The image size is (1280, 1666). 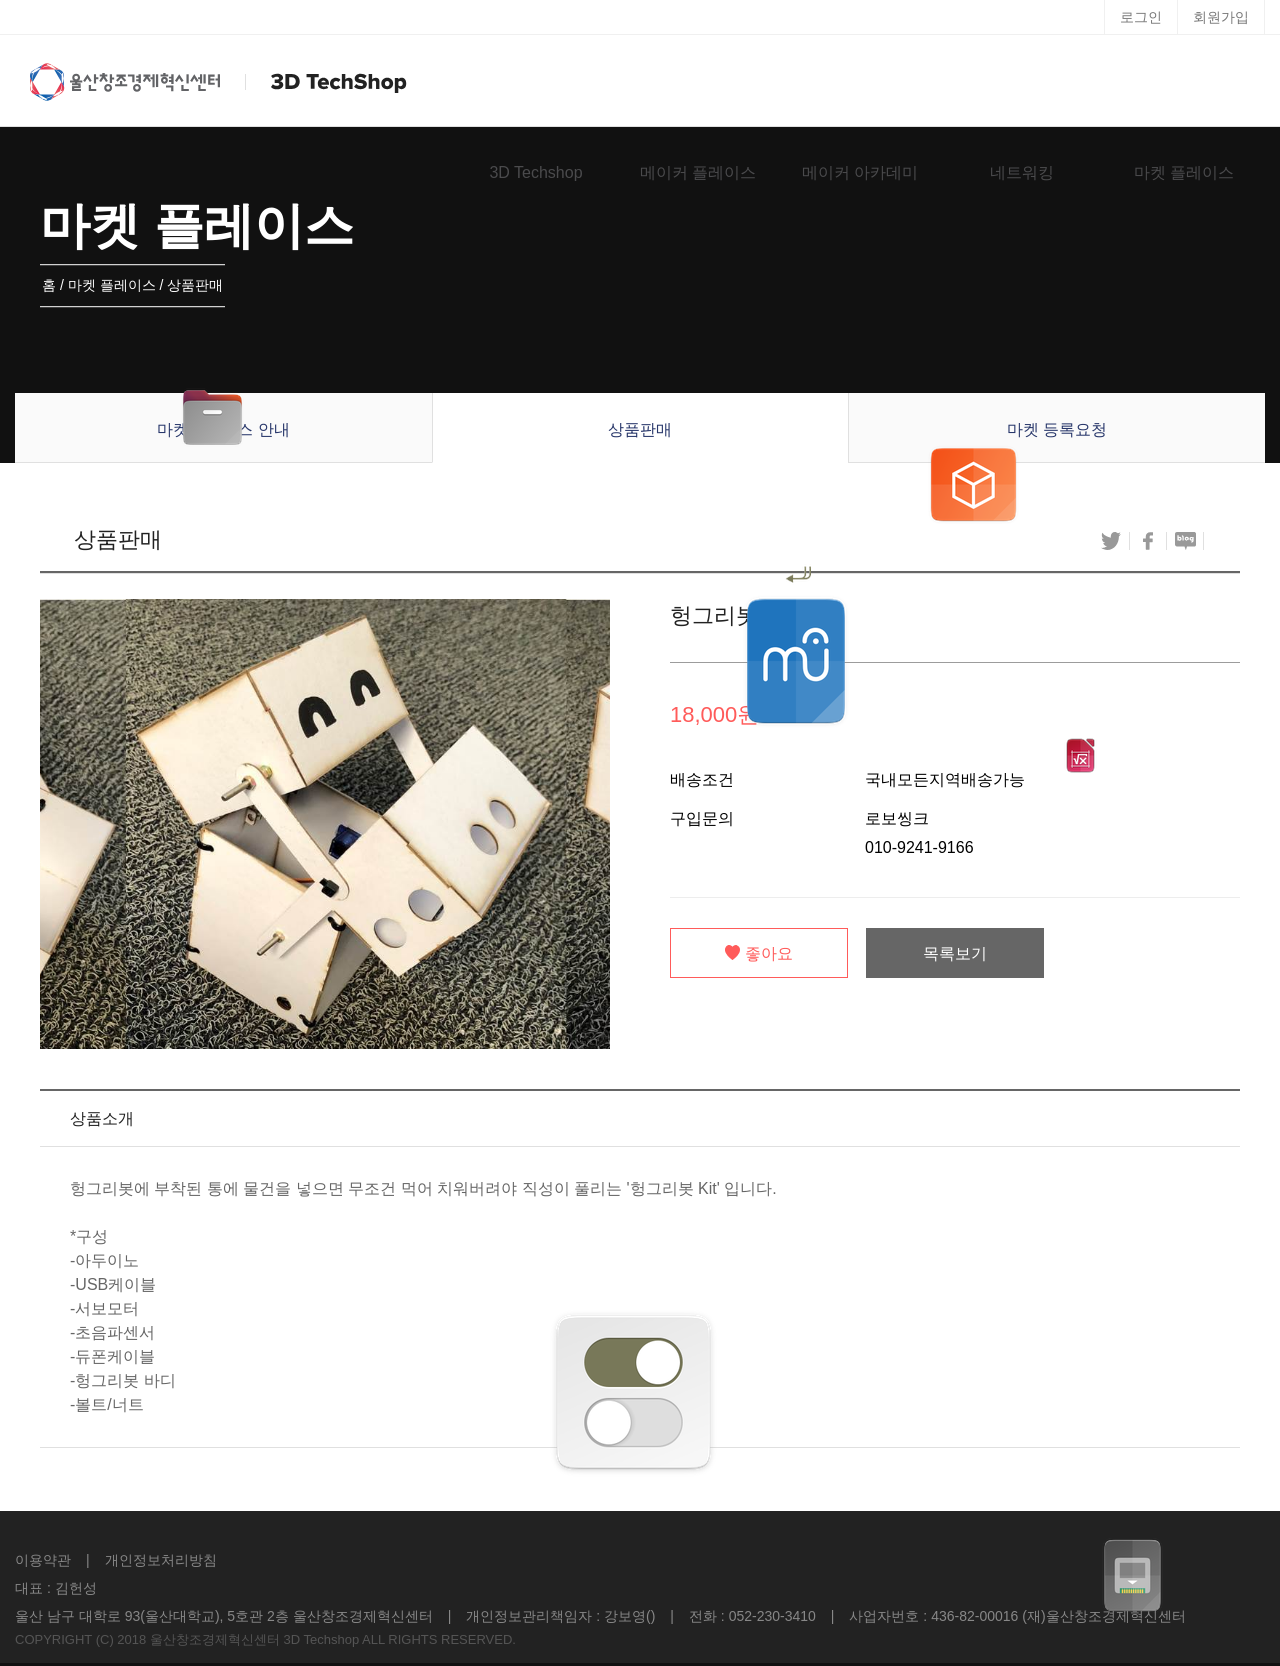 What do you see at coordinates (796, 661) in the screenshot?
I see `open a MuseScore 3 music notation file` at bounding box center [796, 661].